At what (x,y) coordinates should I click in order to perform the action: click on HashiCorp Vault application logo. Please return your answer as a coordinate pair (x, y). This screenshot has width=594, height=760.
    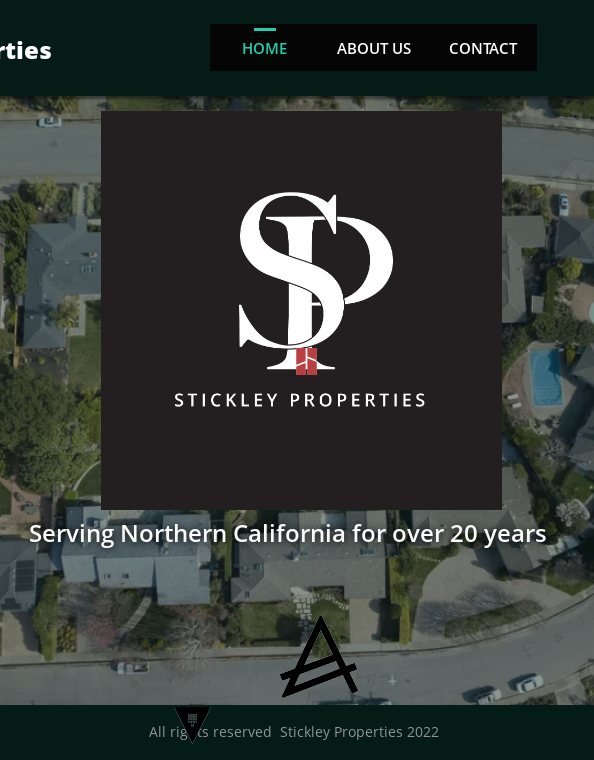
    Looking at the image, I should click on (192, 725).